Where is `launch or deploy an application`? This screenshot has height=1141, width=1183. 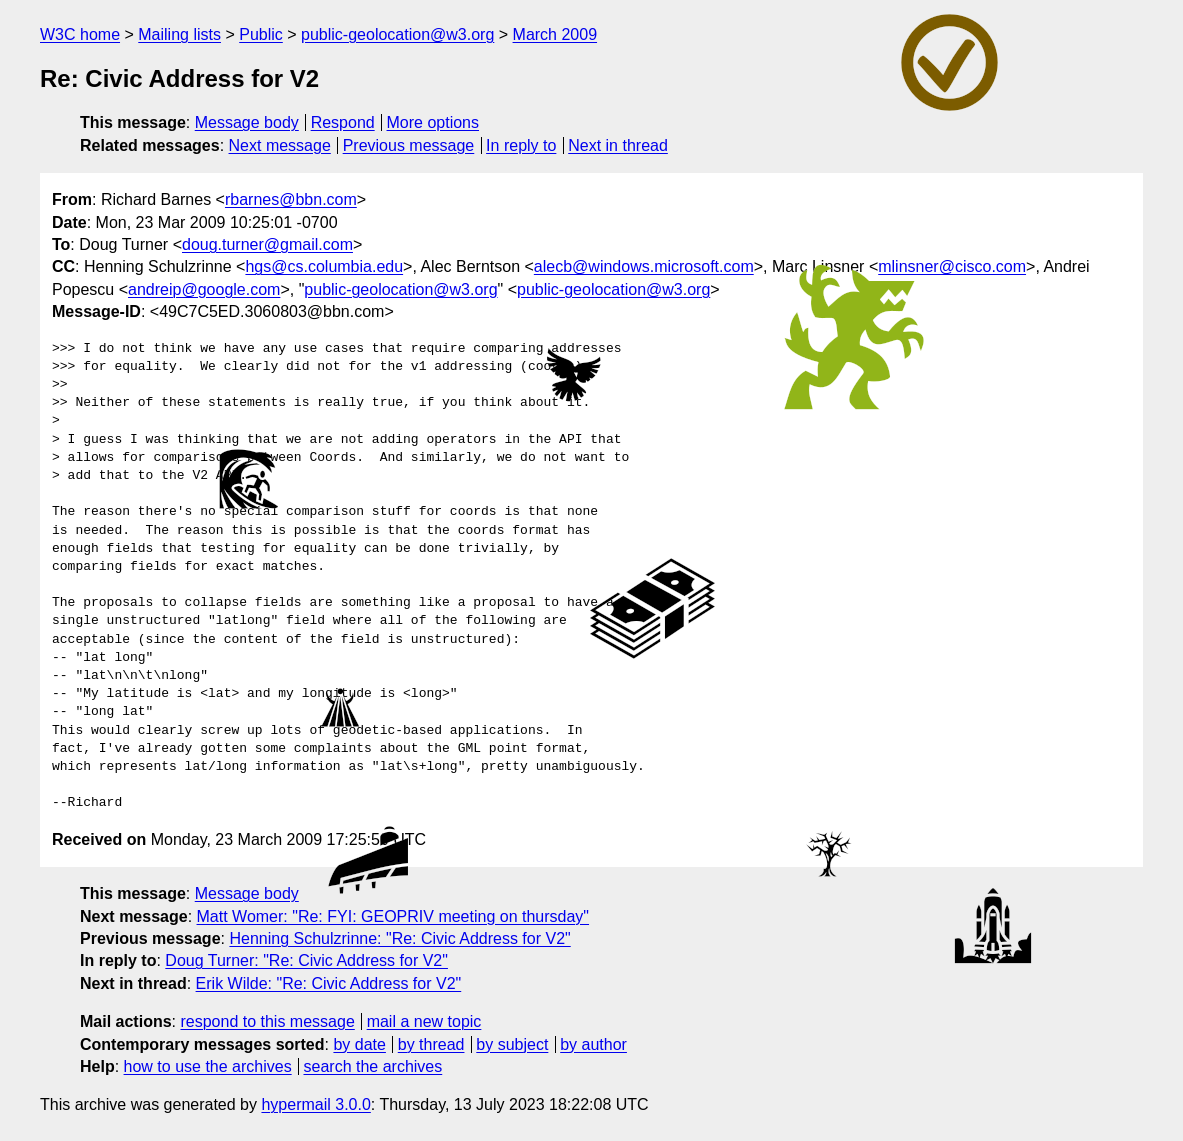 launch or deploy an application is located at coordinates (993, 925).